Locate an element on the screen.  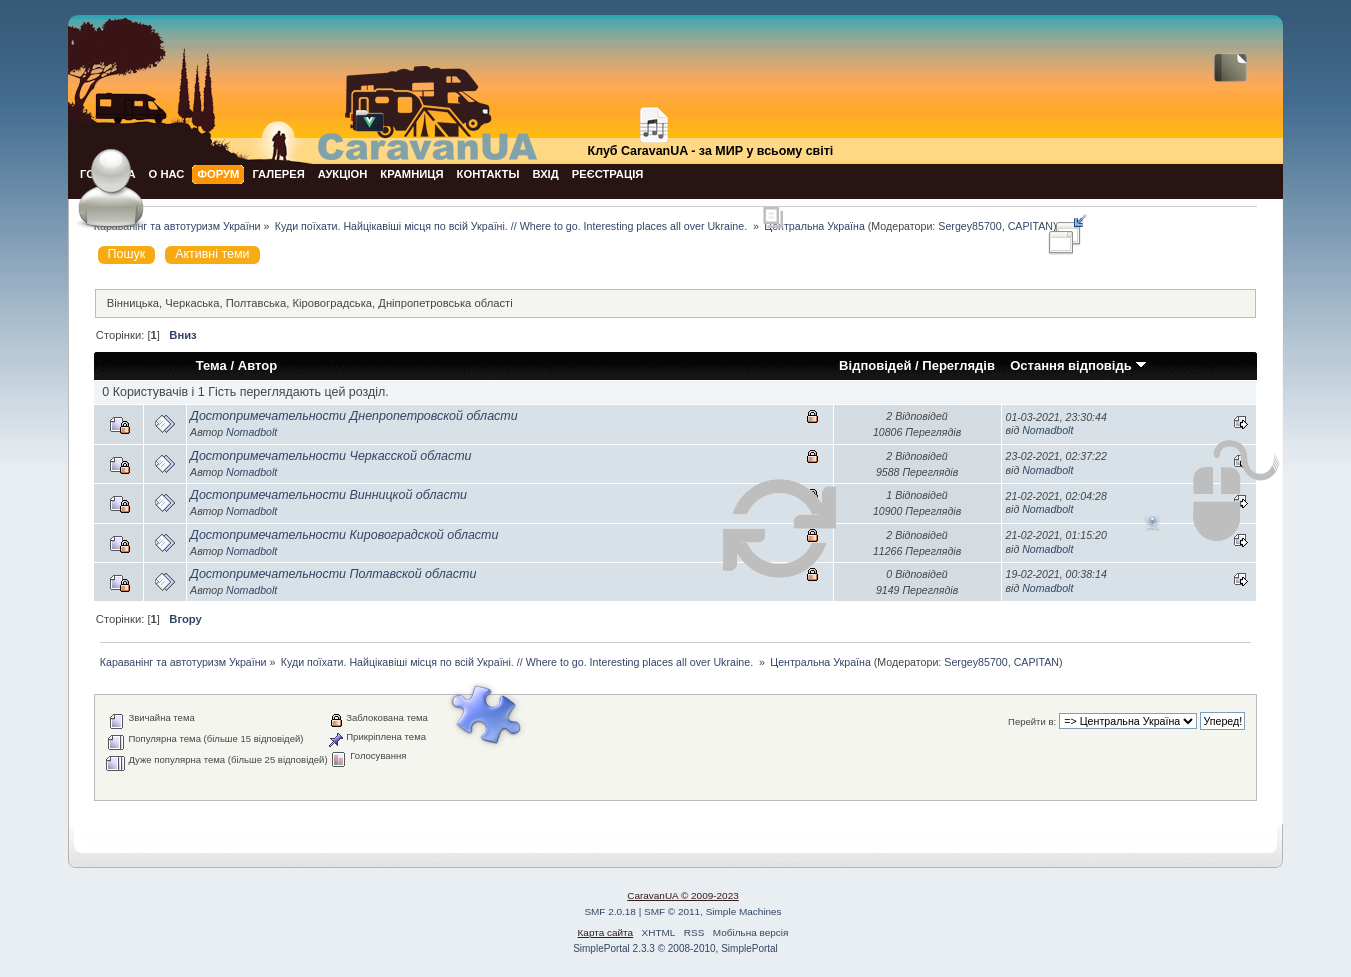
change desktop wallpaper settings is located at coordinates (1230, 66).